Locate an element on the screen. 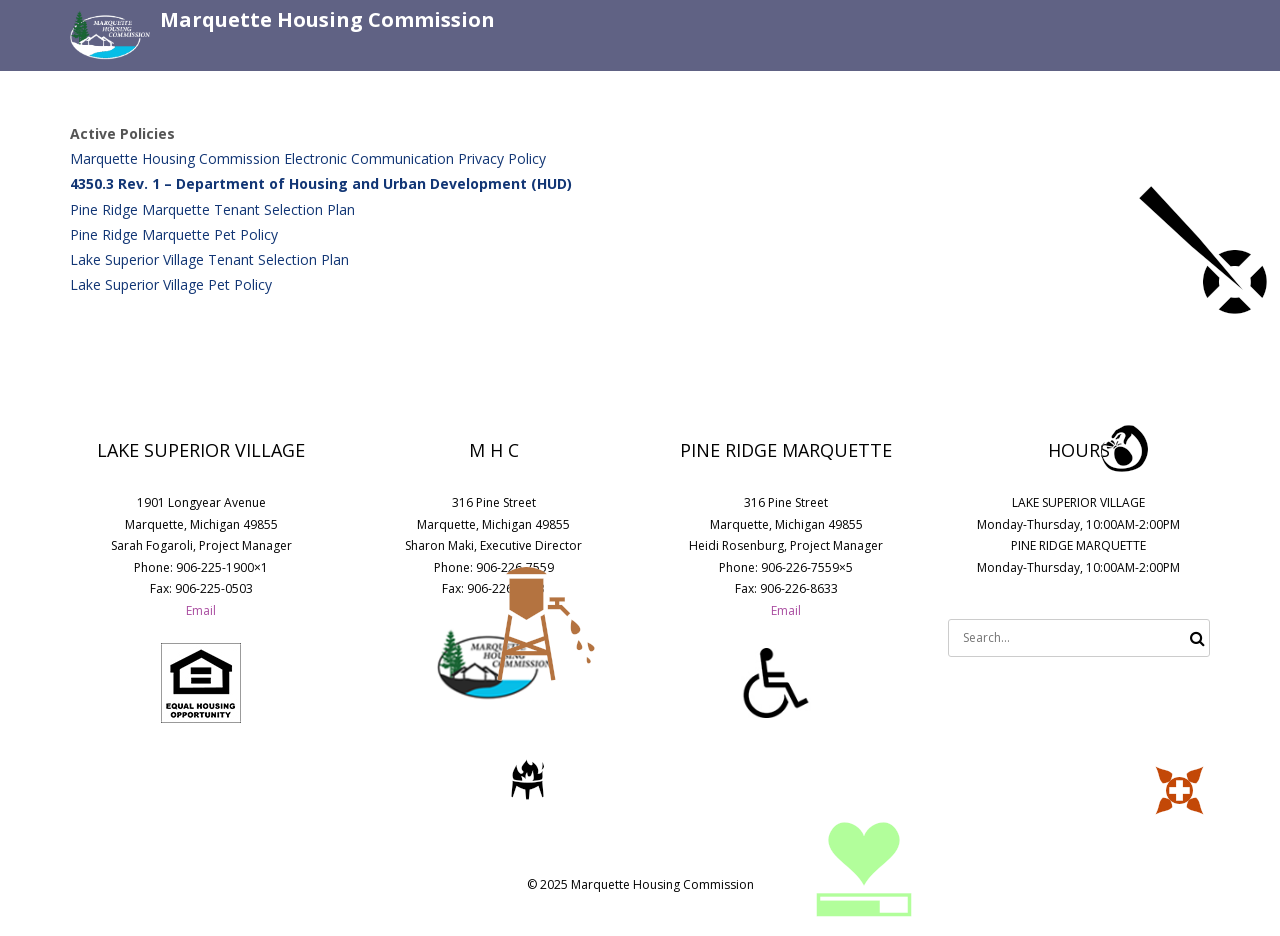  activate laser targeting mode is located at coordinates (1203, 250).